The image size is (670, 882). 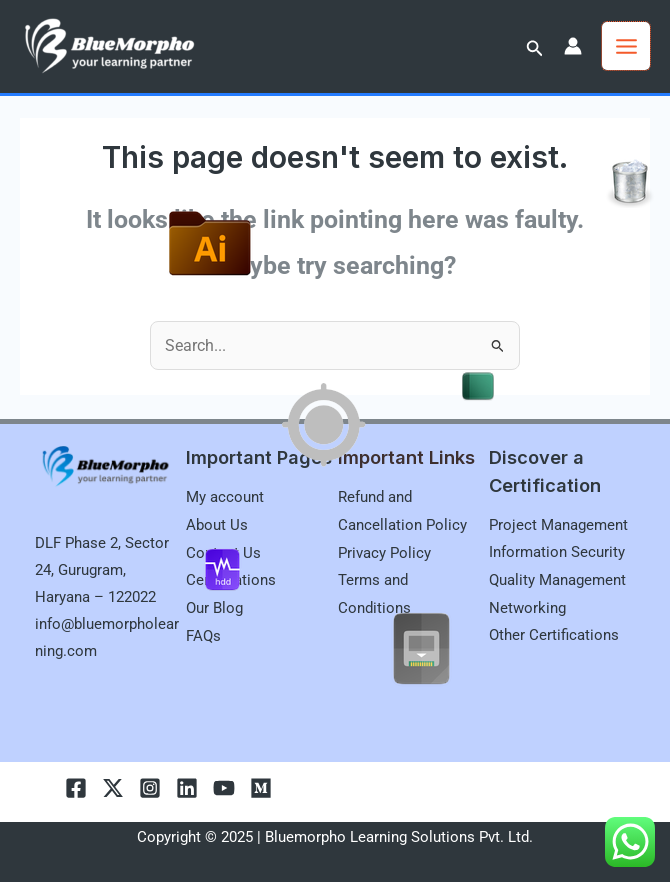 What do you see at coordinates (421, 648) in the screenshot?
I see `a sega genesis 32x rom file` at bounding box center [421, 648].